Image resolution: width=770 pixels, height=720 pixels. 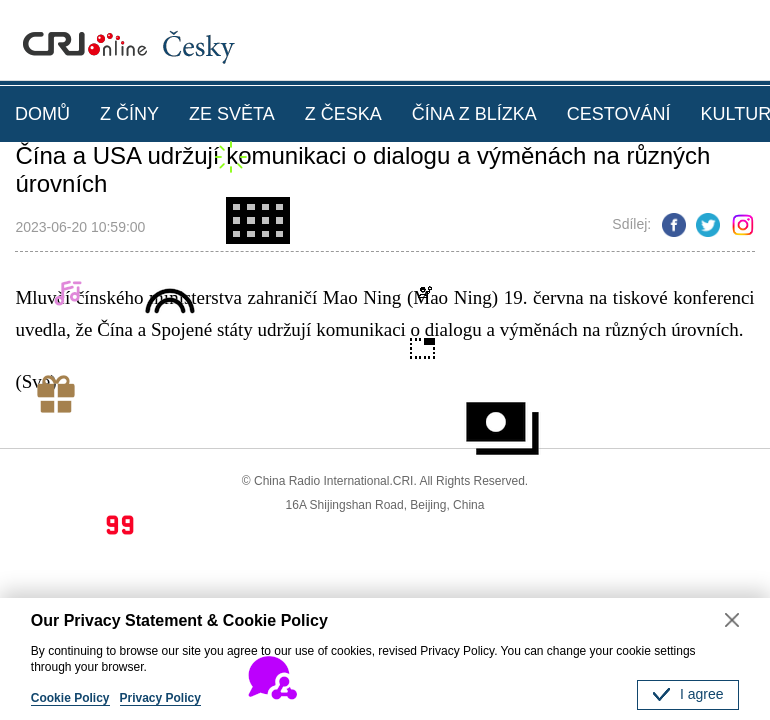 What do you see at coordinates (502, 428) in the screenshot?
I see `access payment methods` at bounding box center [502, 428].